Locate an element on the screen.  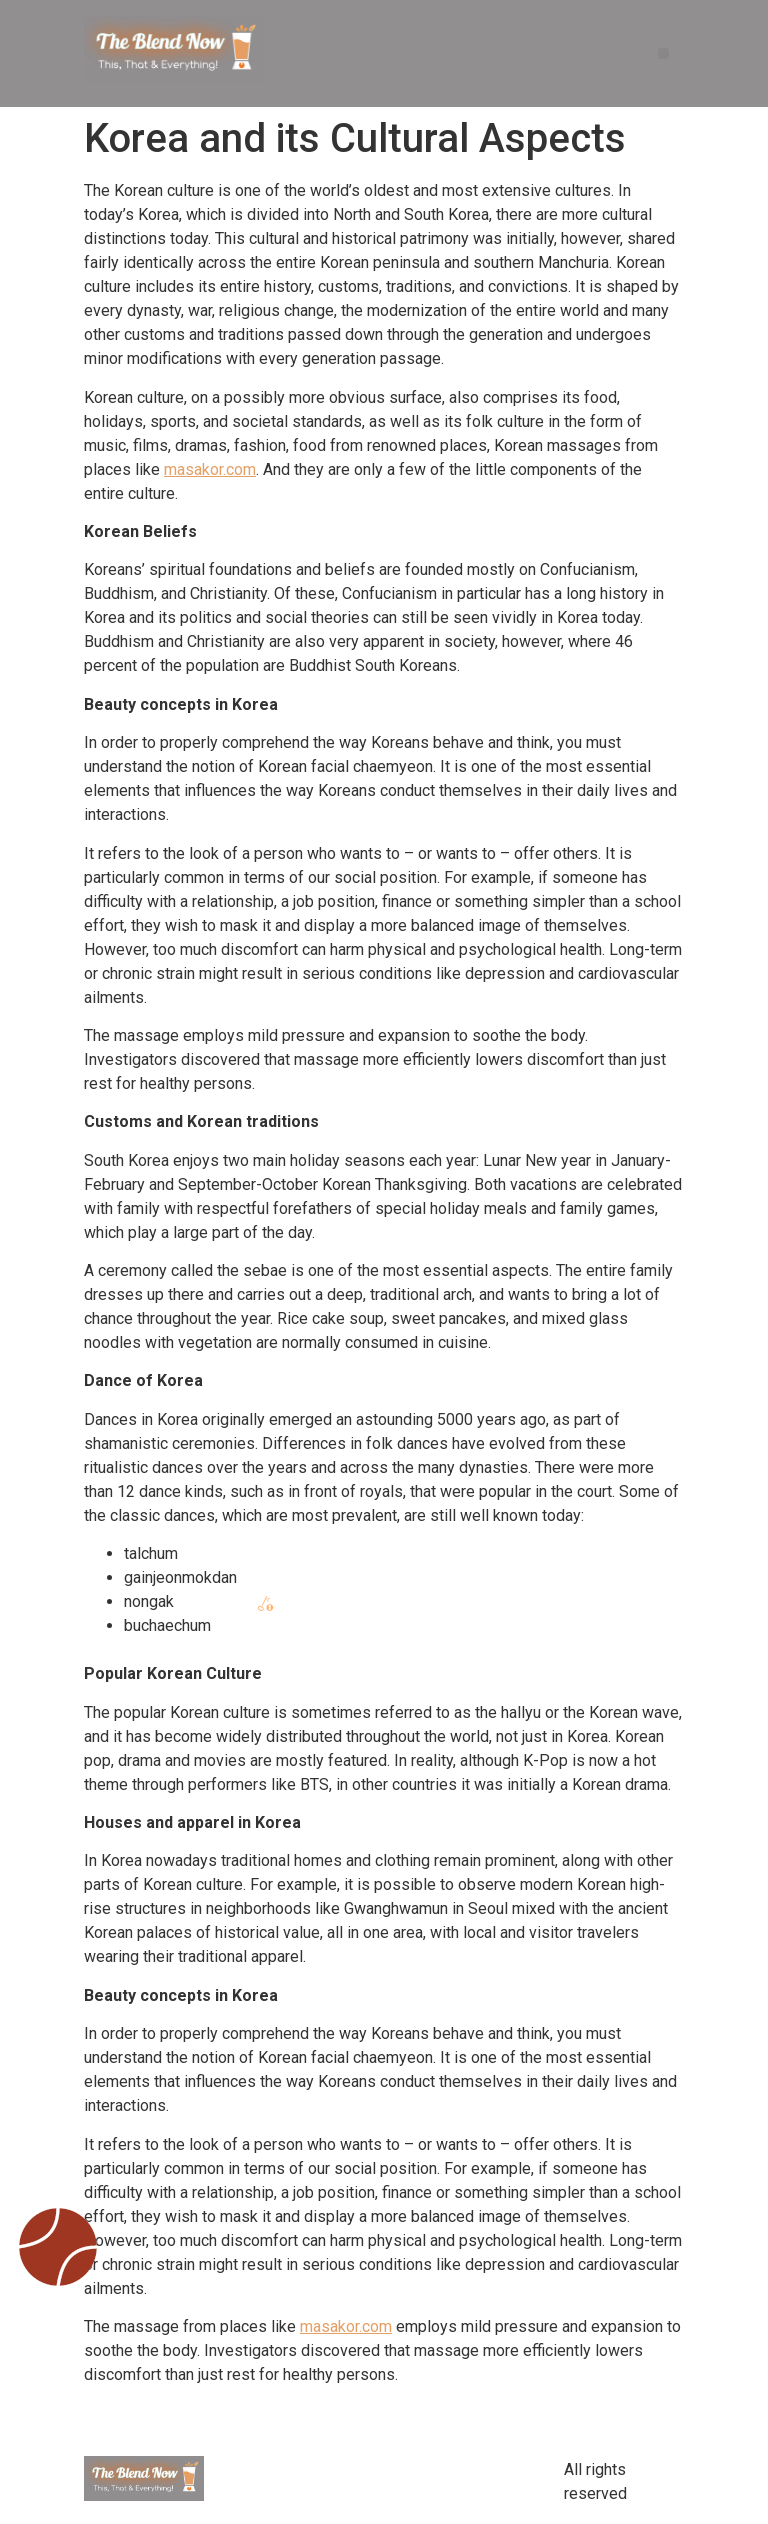
lock or unlock a game item is located at coordinates (265, 1603).